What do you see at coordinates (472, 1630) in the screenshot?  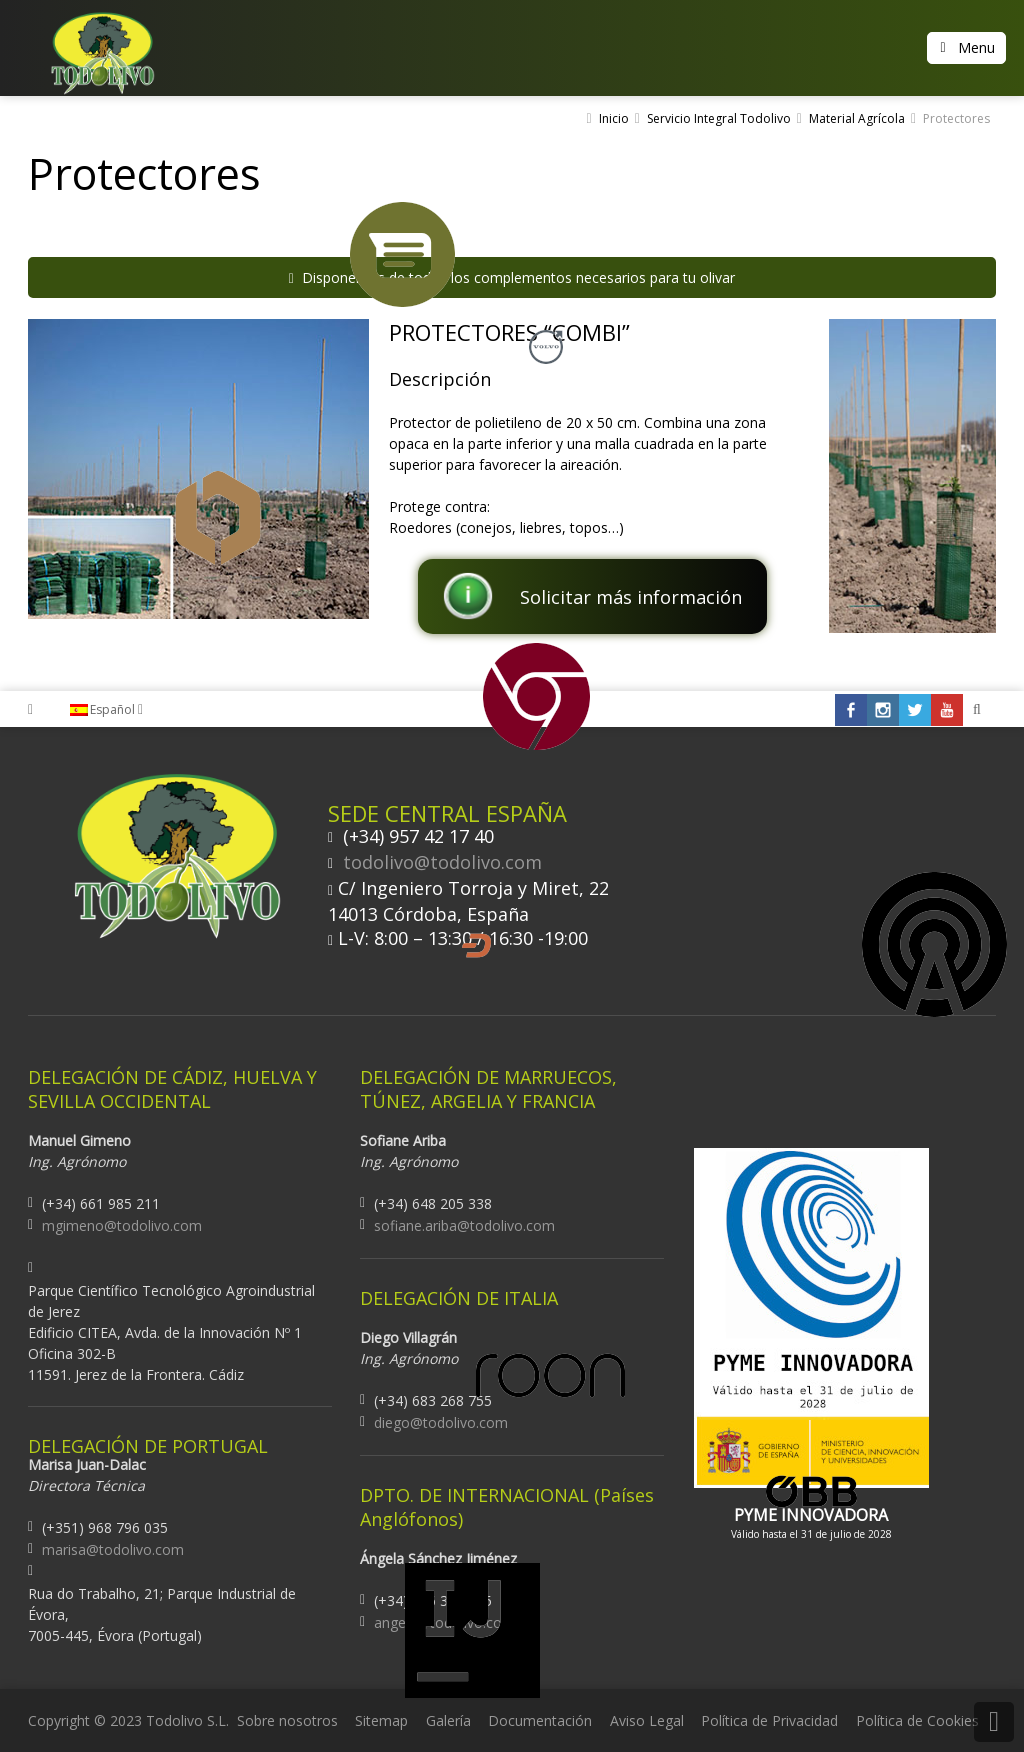 I see `open IntelliJ IDEA application` at bounding box center [472, 1630].